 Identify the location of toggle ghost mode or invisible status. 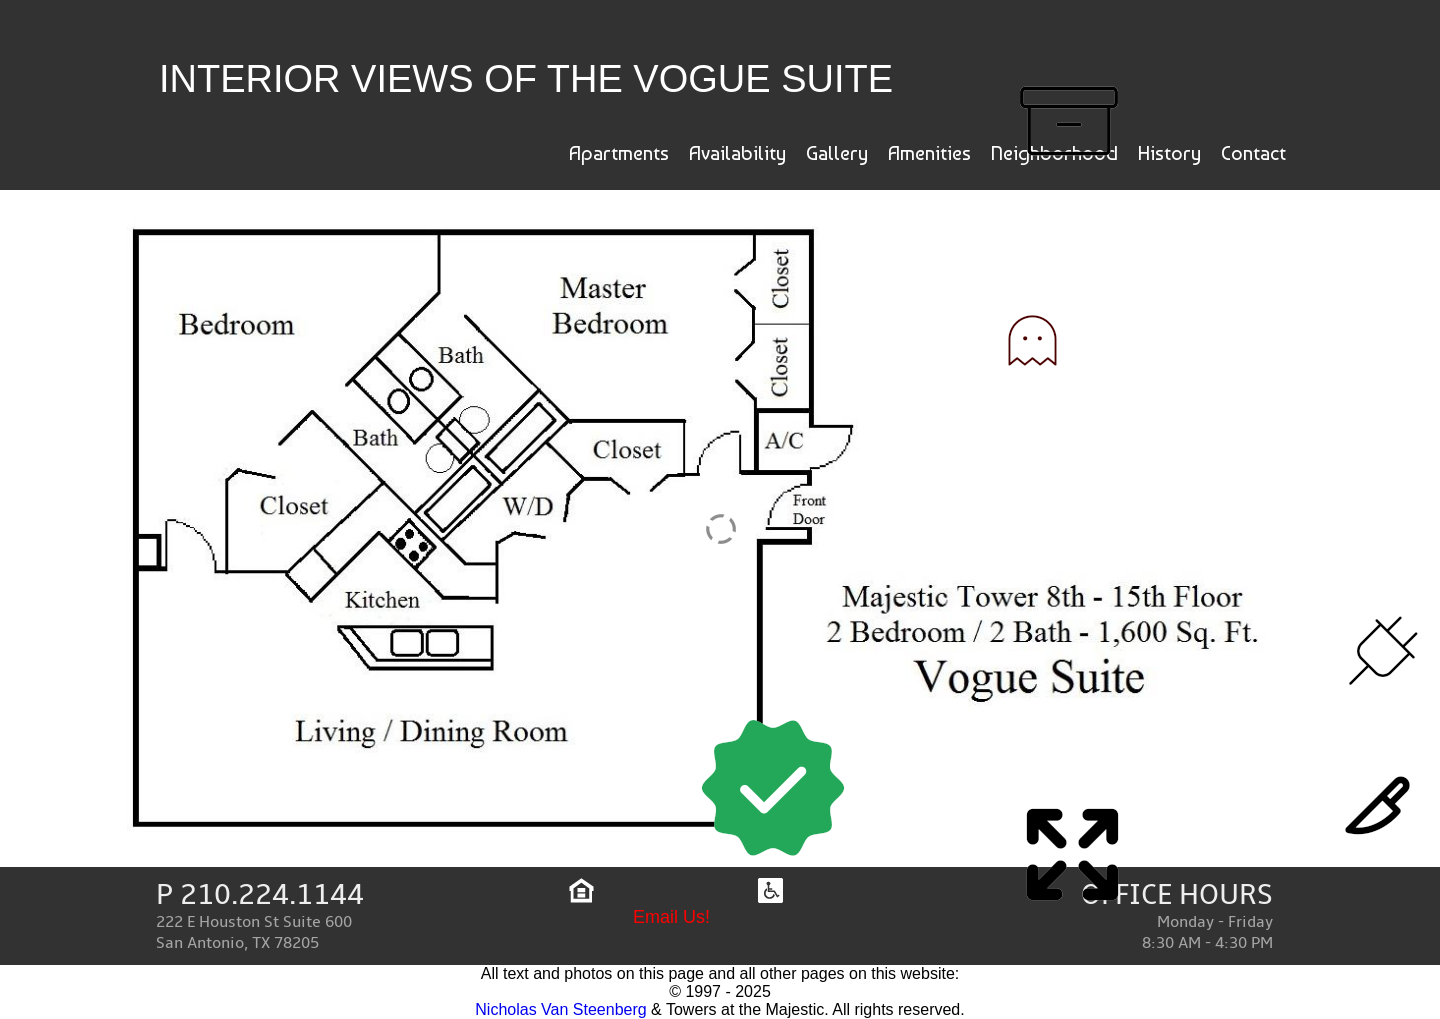
(1032, 341).